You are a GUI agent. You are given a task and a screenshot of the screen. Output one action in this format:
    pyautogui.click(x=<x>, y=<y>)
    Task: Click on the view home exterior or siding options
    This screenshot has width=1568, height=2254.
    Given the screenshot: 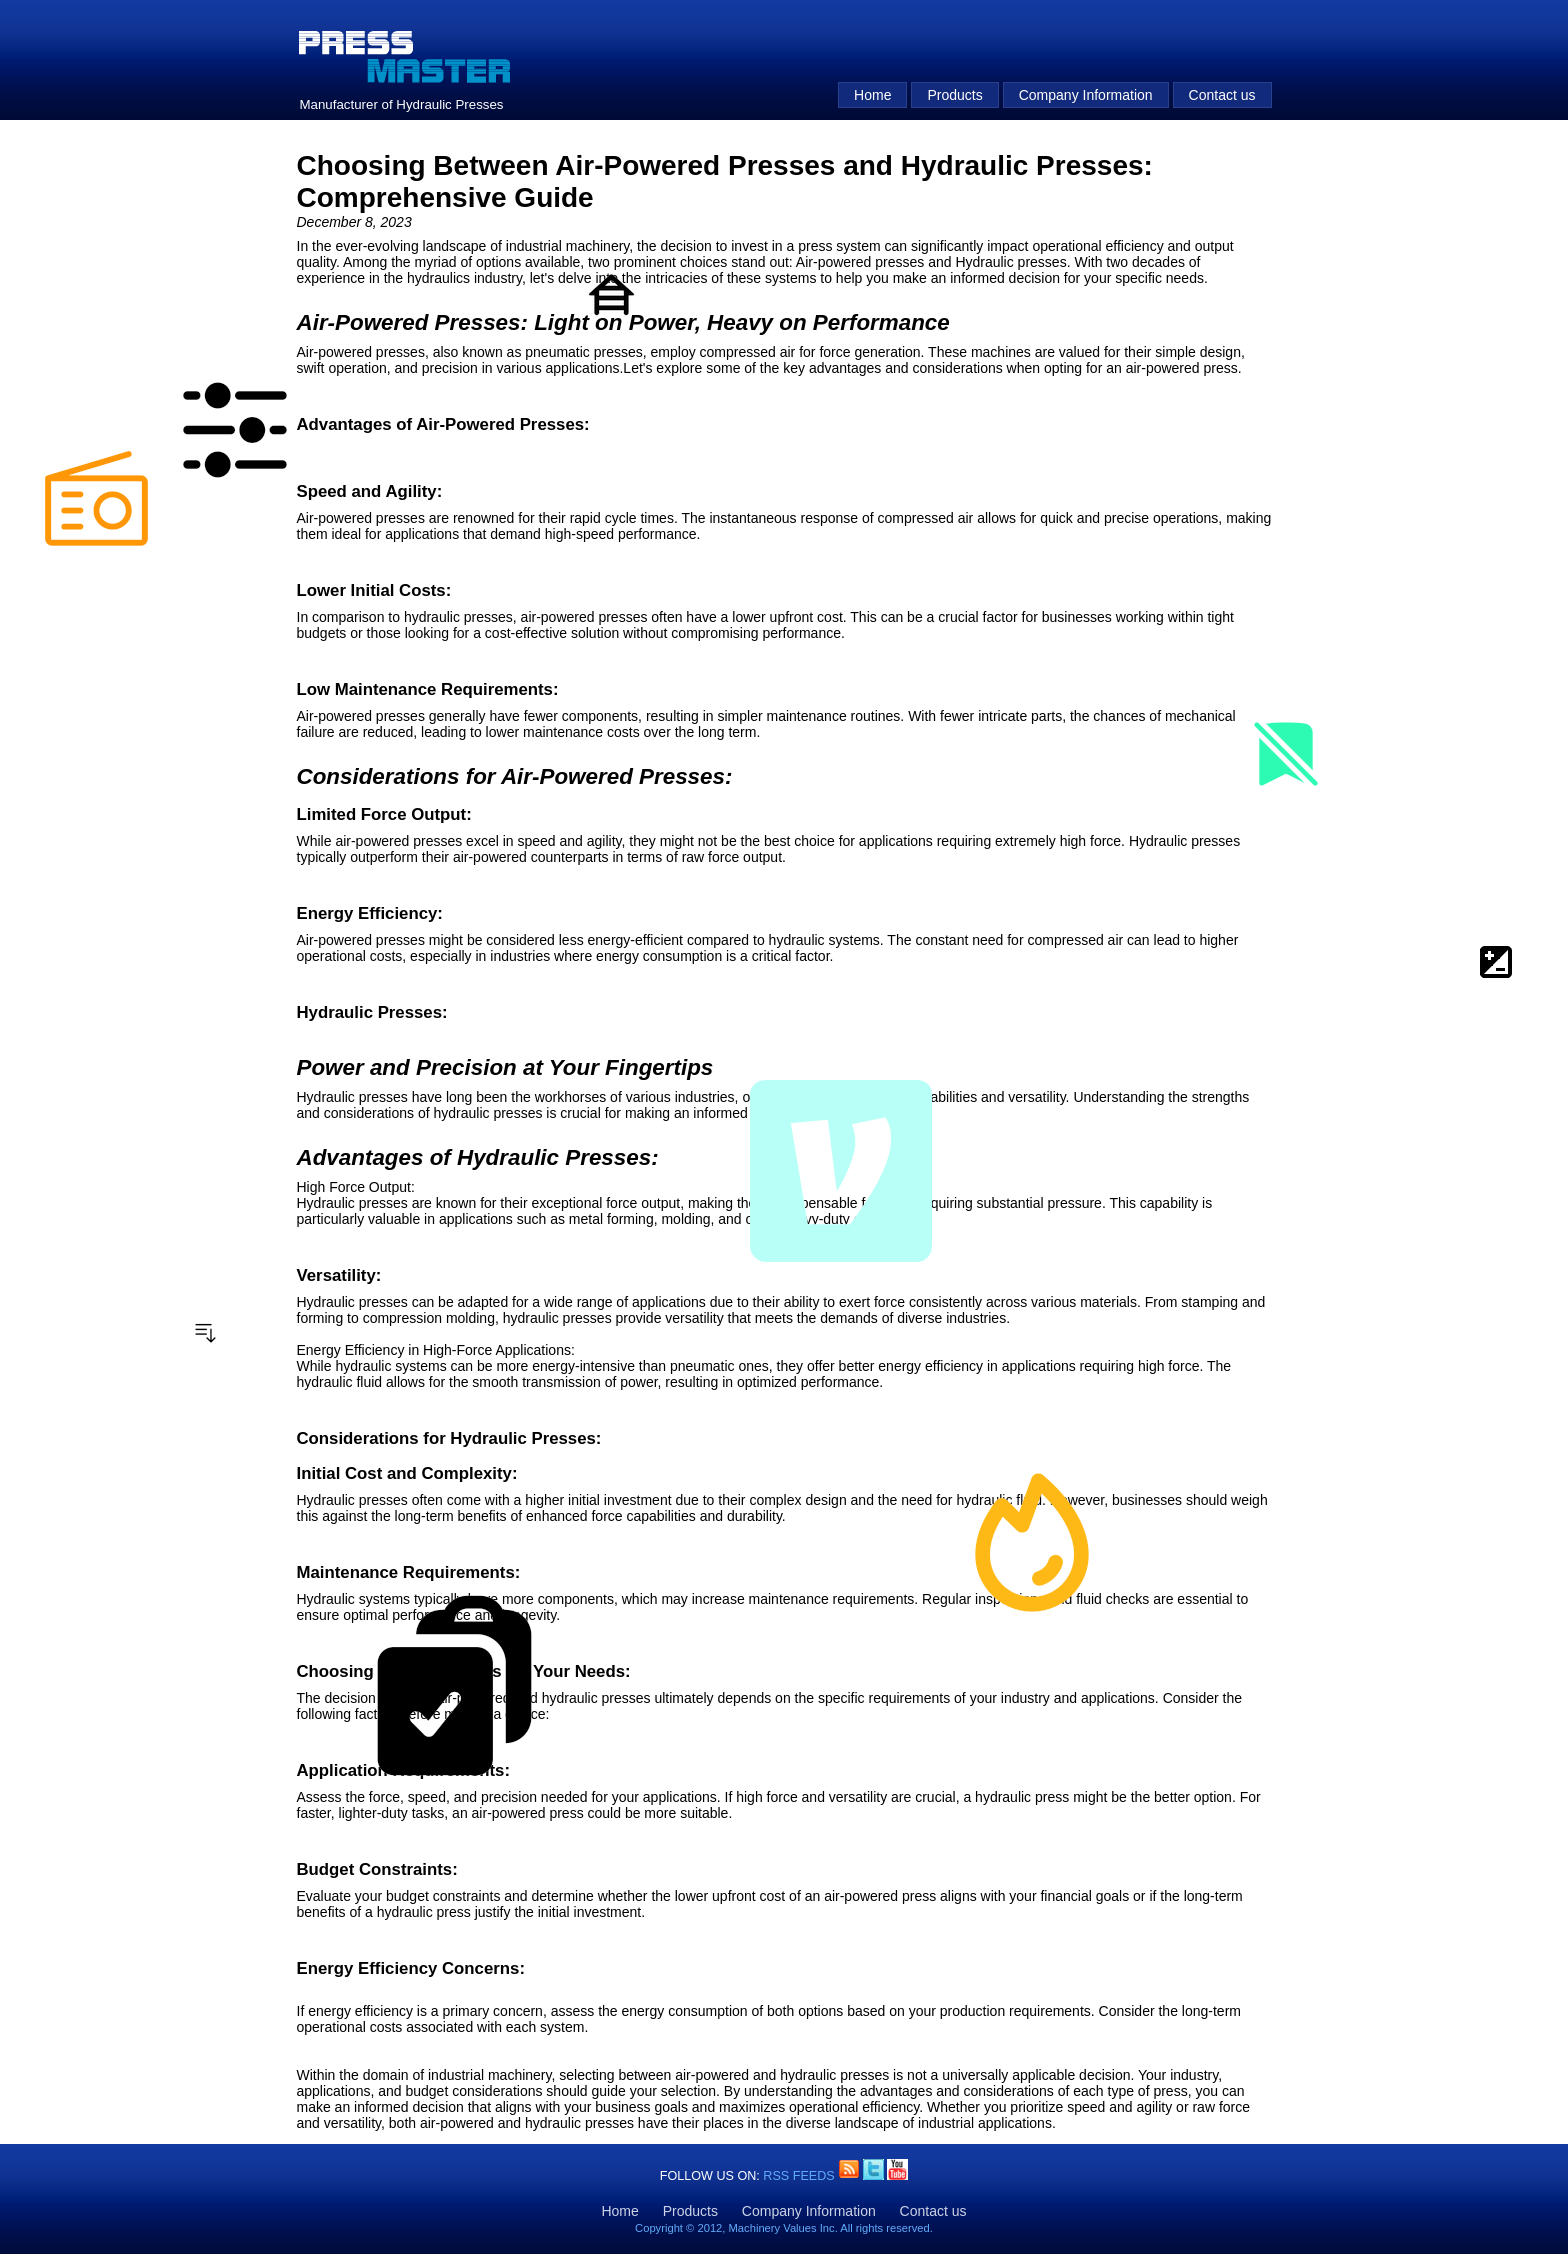 What is the action you would take?
    pyautogui.click(x=611, y=295)
    